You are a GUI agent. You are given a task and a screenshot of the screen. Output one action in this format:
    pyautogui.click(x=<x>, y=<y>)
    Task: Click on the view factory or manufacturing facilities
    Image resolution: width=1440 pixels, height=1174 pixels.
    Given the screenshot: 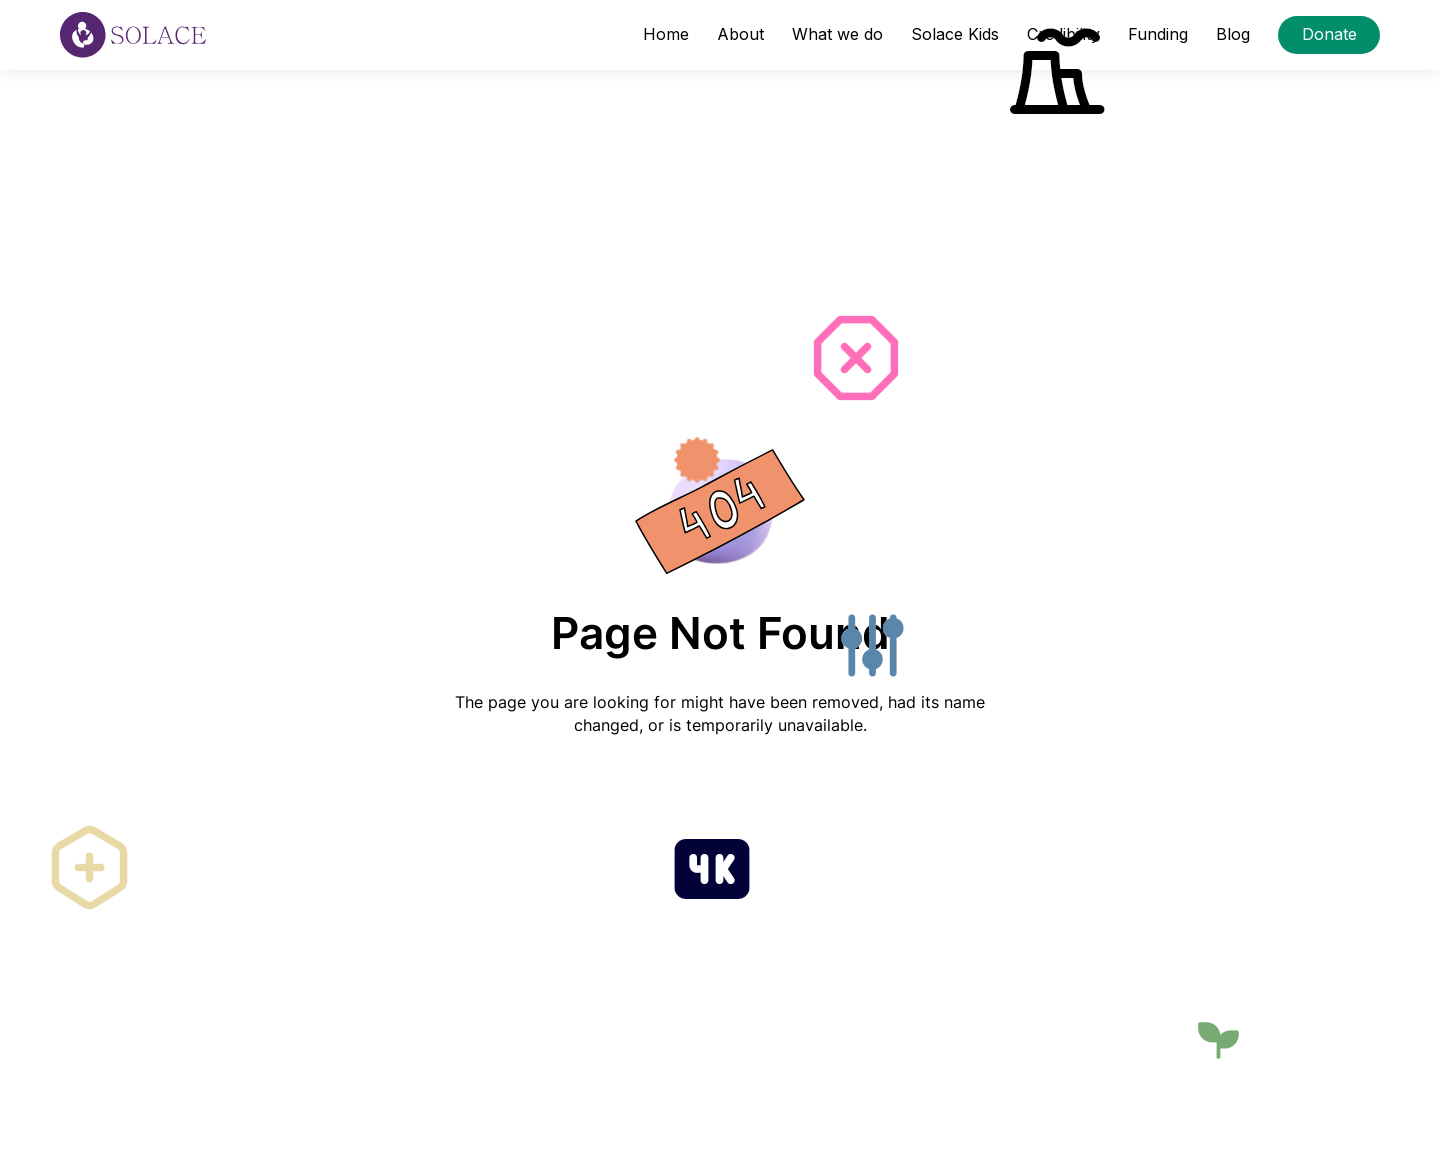 What is the action you would take?
    pyautogui.click(x=1055, y=69)
    